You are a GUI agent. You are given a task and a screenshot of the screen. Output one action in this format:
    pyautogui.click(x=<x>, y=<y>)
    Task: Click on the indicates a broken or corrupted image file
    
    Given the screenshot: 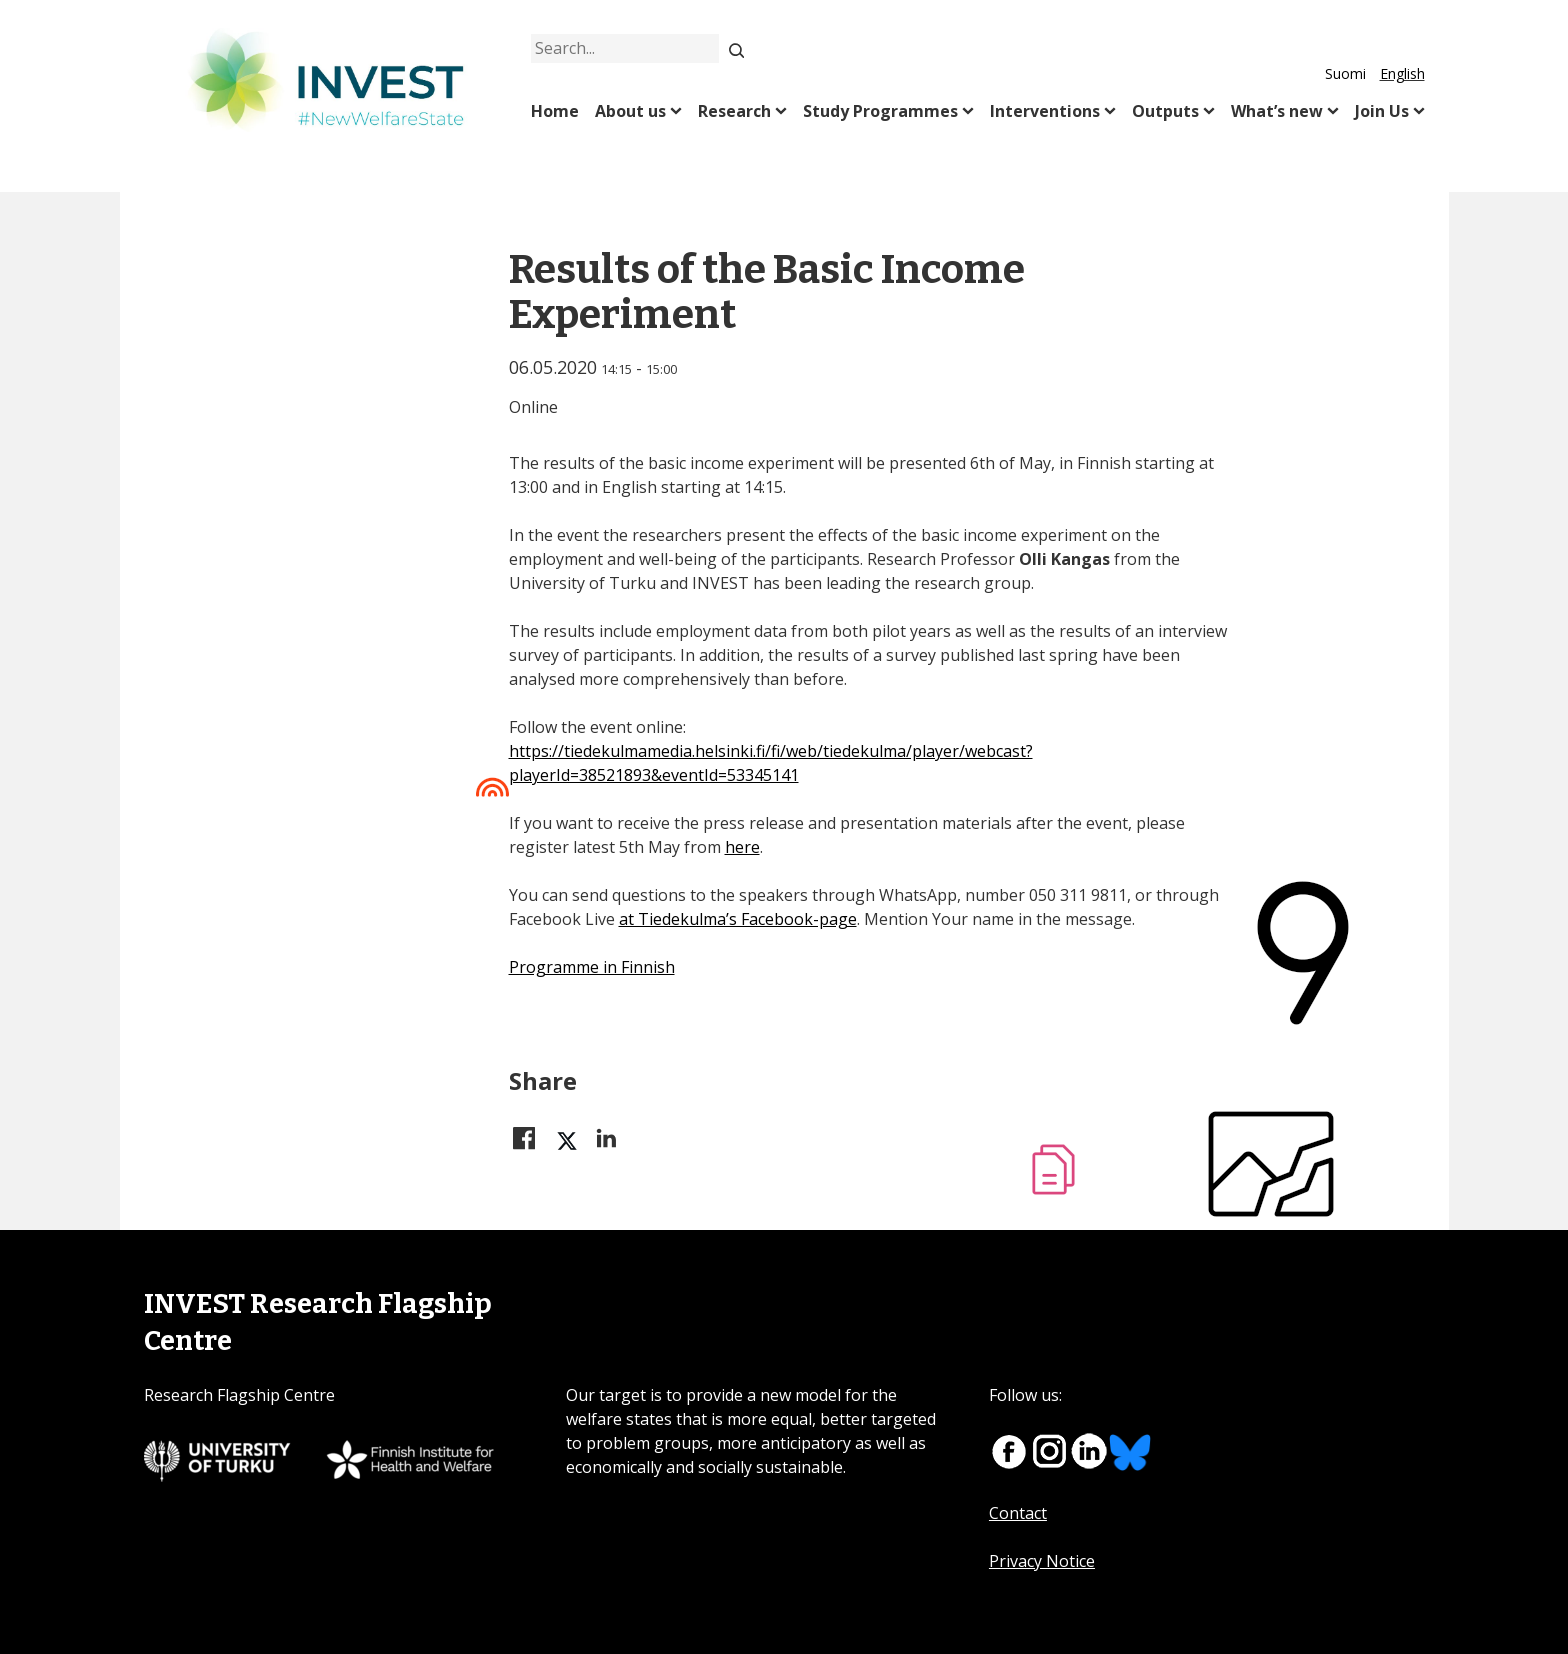 What is the action you would take?
    pyautogui.click(x=1271, y=1164)
    